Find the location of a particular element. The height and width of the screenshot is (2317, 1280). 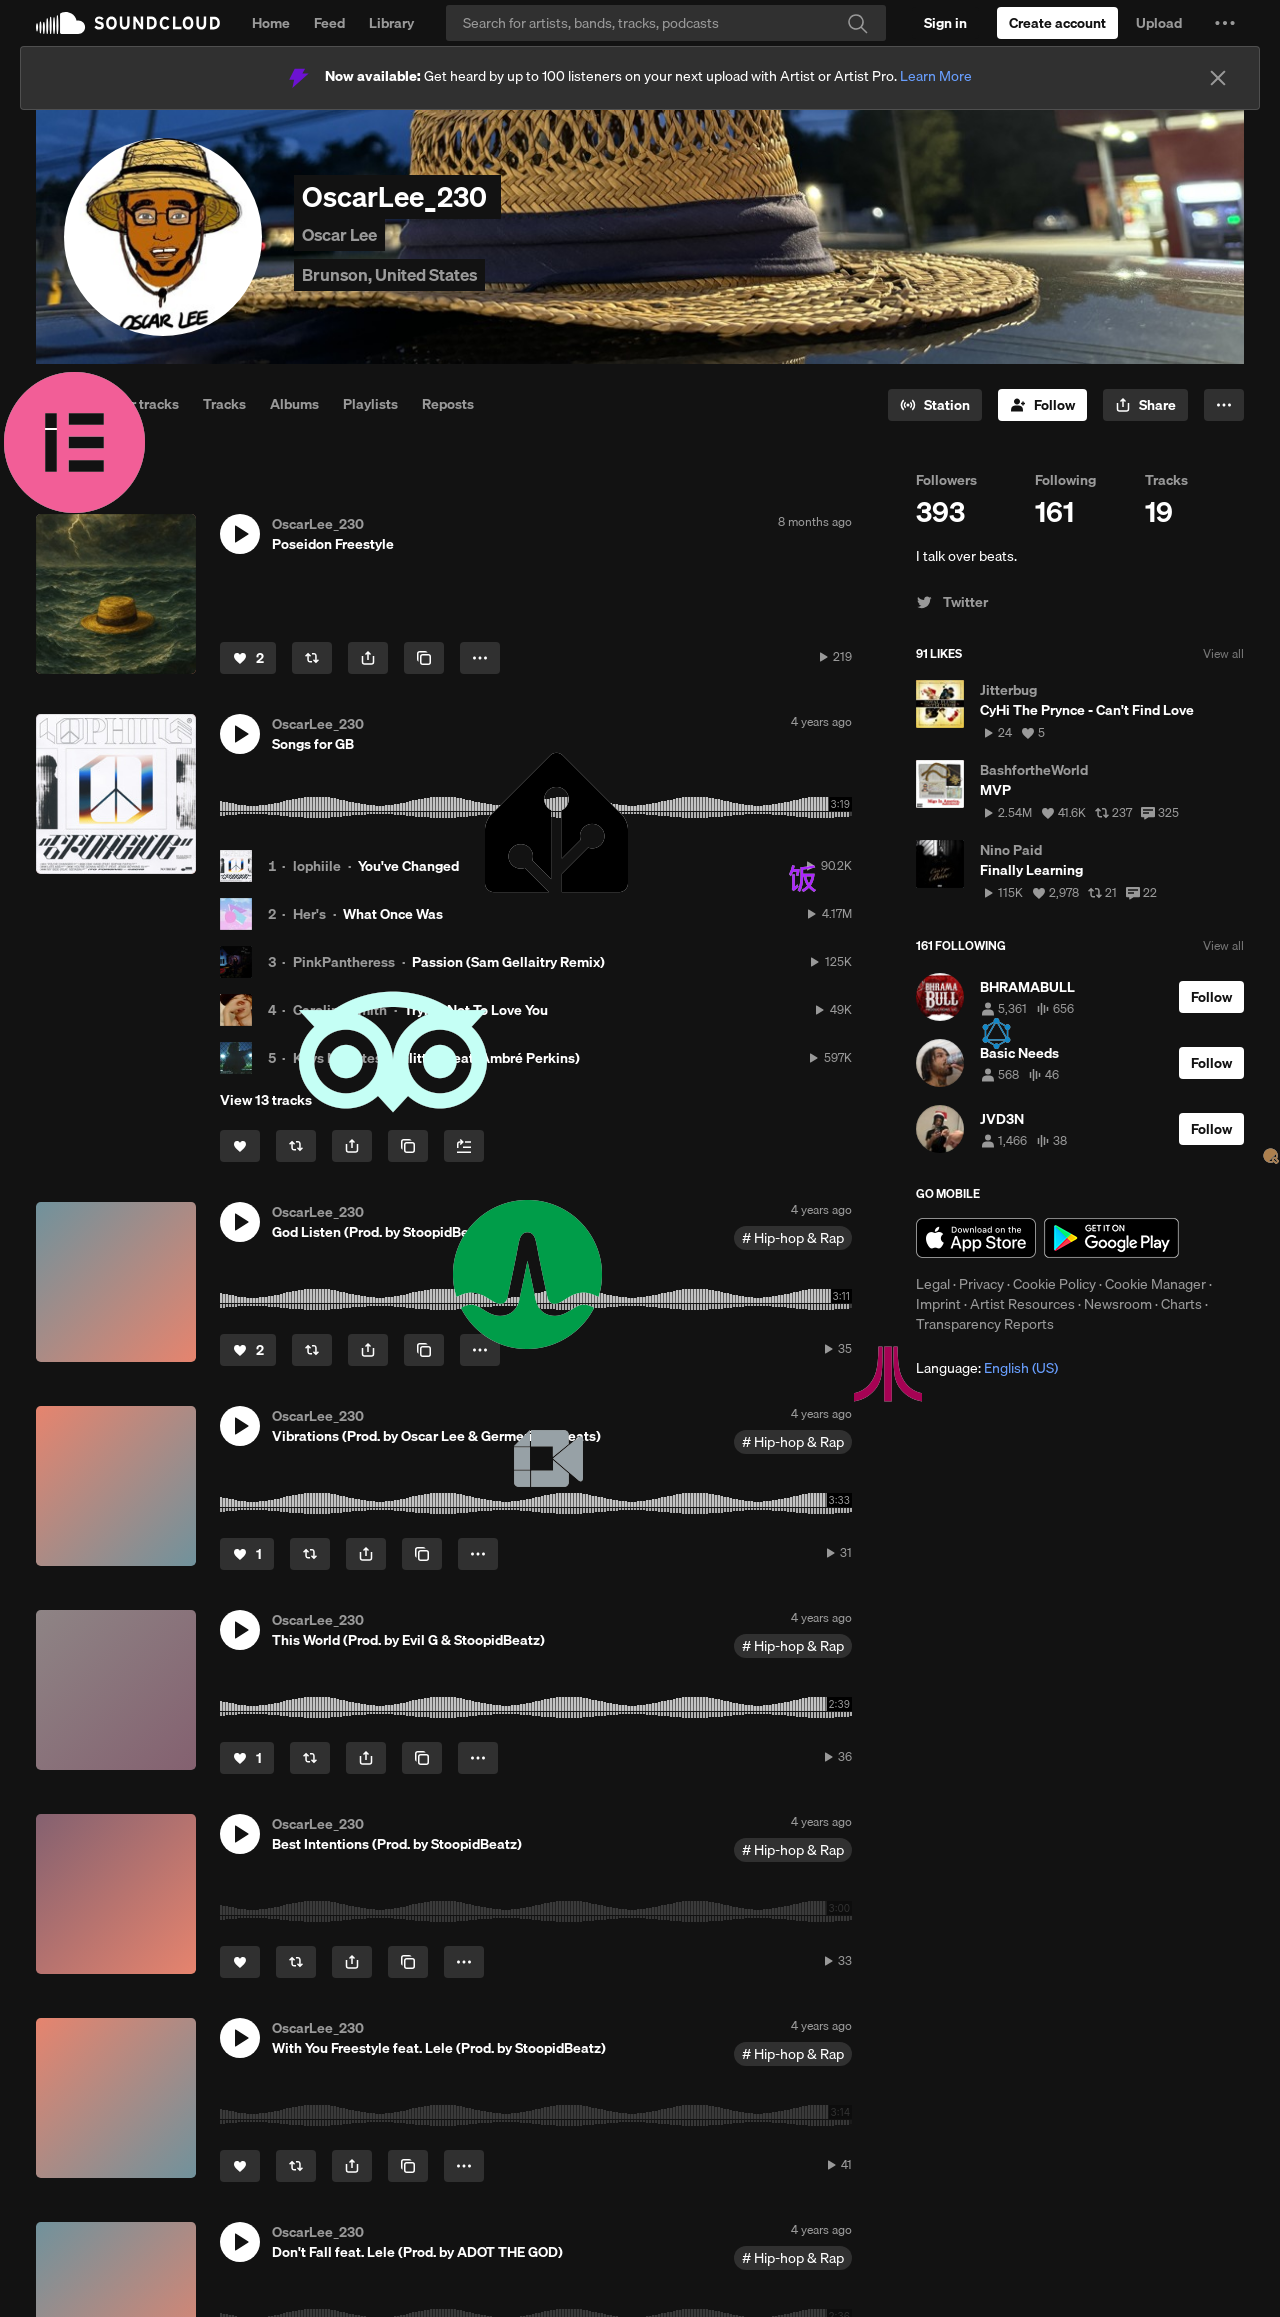

open Fanfou social media app is located at coordinates (802, 878).